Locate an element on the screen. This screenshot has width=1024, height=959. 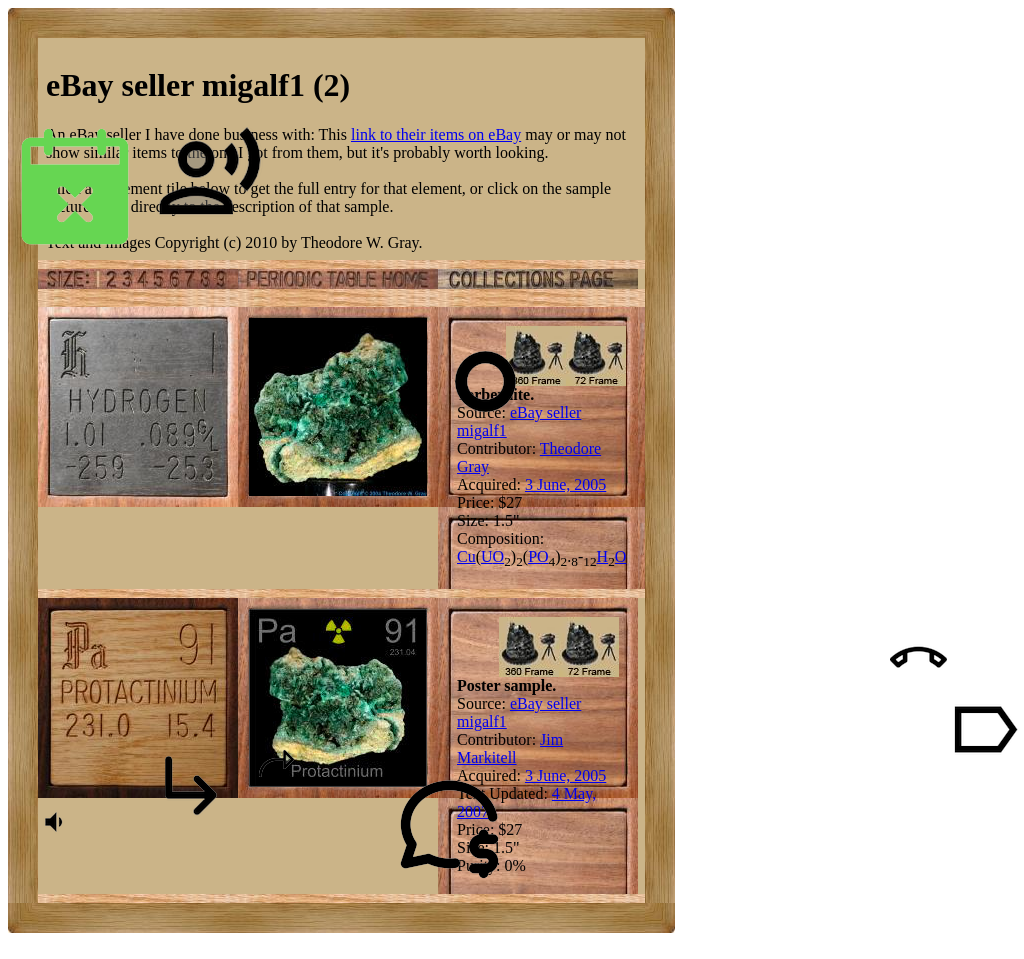
end the current phone call is located at coordinates (918, 658).